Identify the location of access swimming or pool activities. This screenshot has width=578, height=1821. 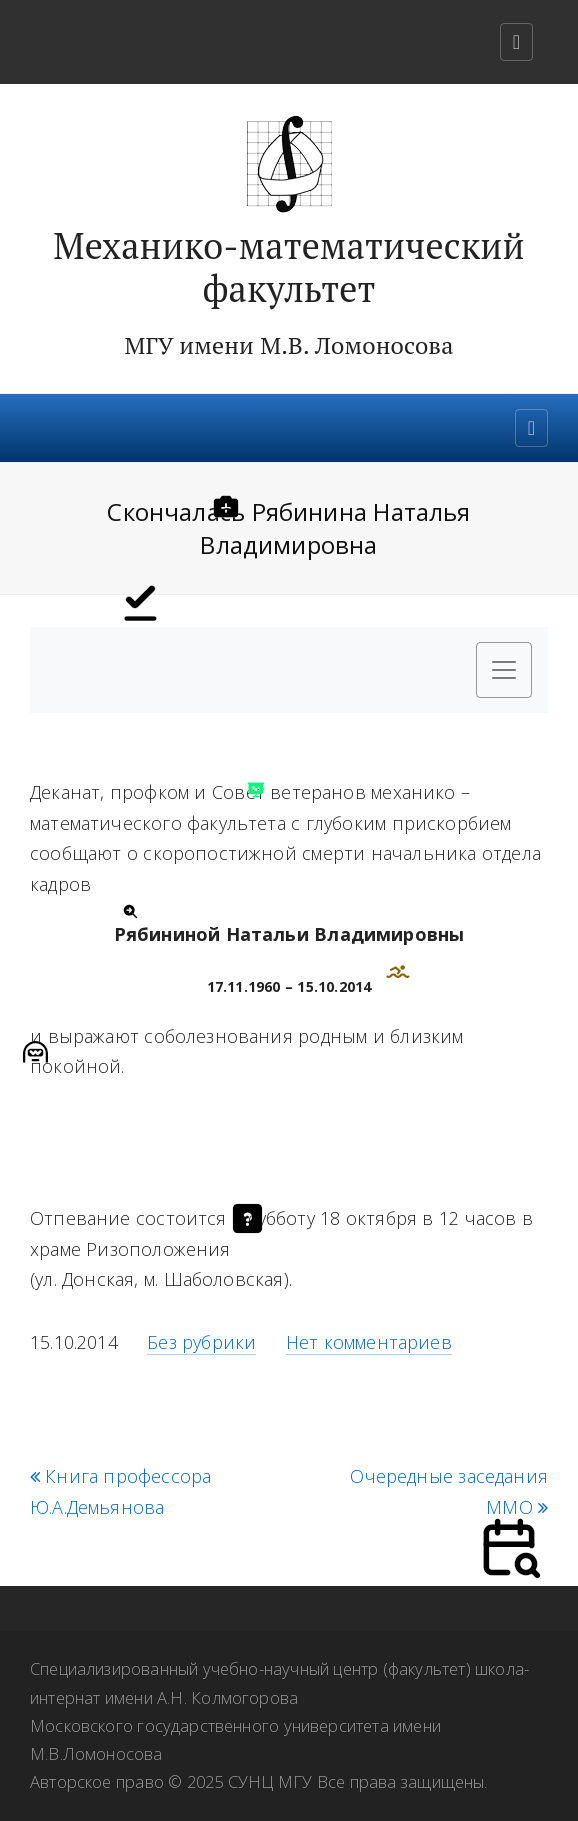
(398, 971).